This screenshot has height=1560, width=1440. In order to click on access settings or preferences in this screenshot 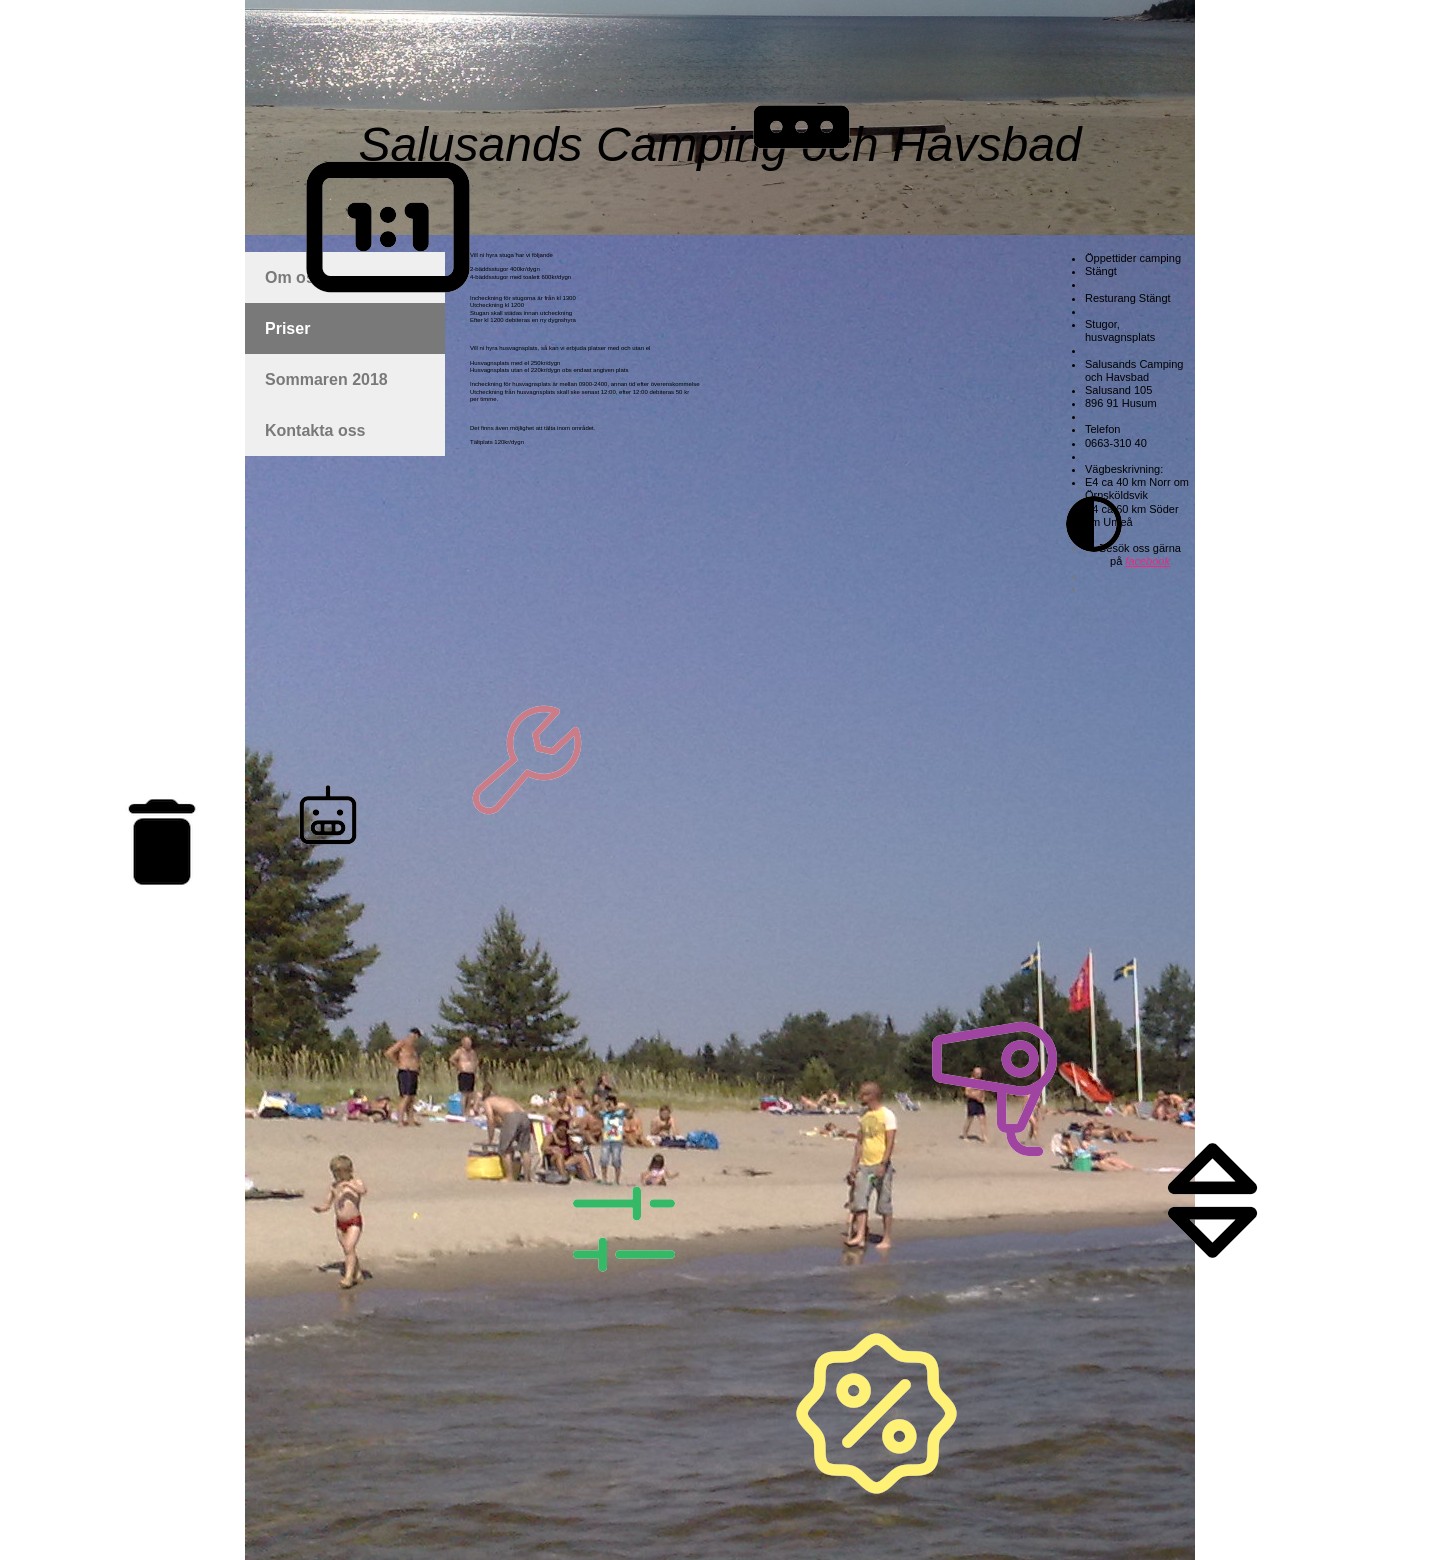, I will do `click(527, 760)`.